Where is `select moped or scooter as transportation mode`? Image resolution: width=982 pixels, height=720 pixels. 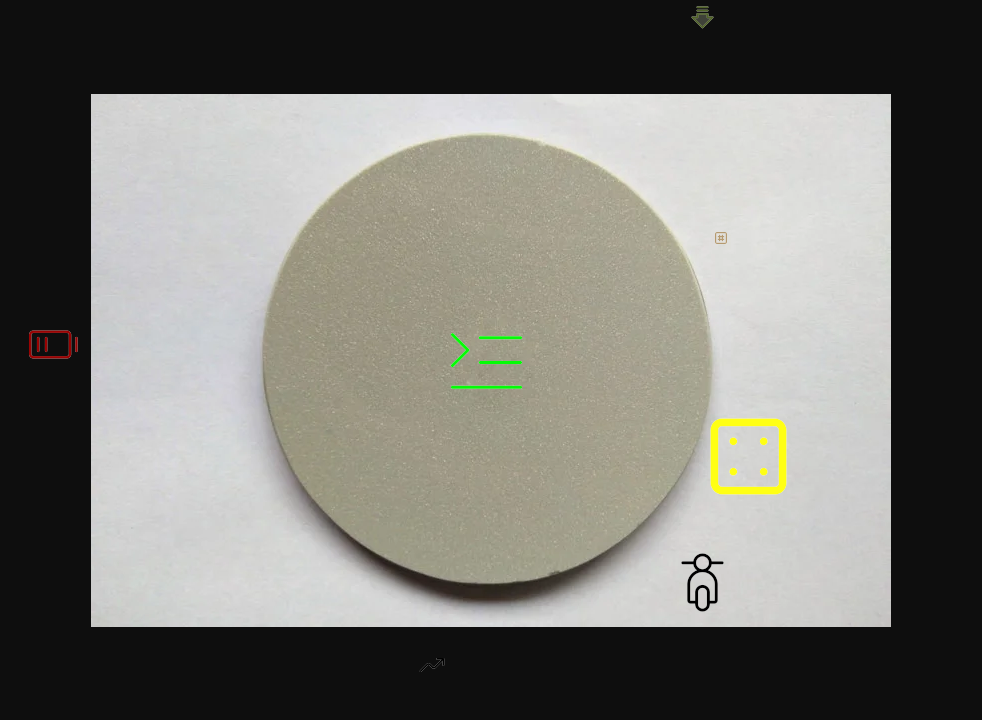
select moped or scooter as transportation mode is located at coordinates (702, 582).